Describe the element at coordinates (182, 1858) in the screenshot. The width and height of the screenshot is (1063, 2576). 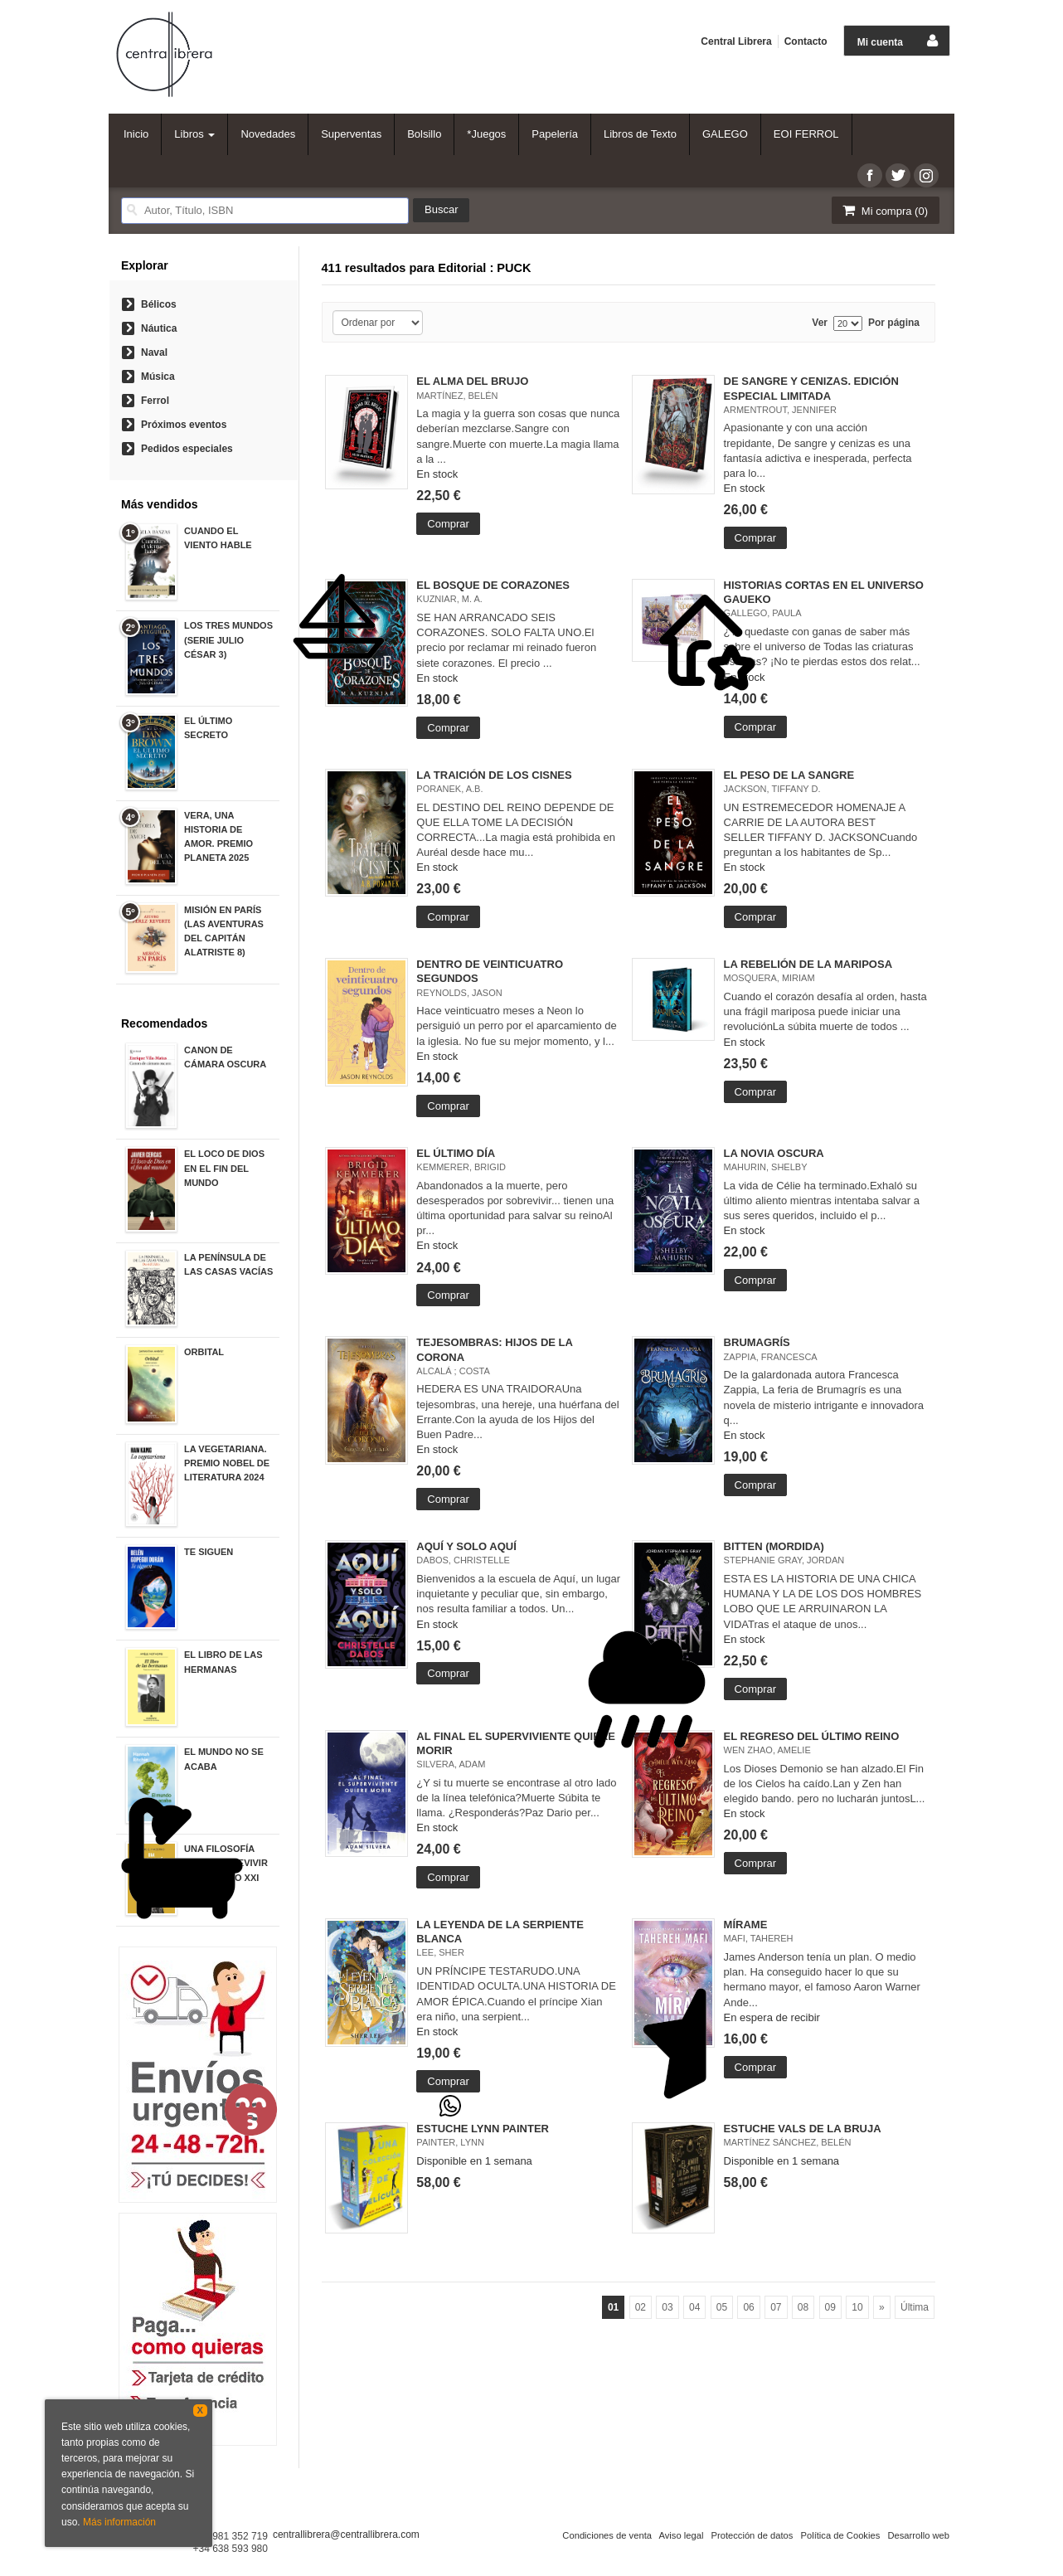
I see `view bathroom amenities` at that location.